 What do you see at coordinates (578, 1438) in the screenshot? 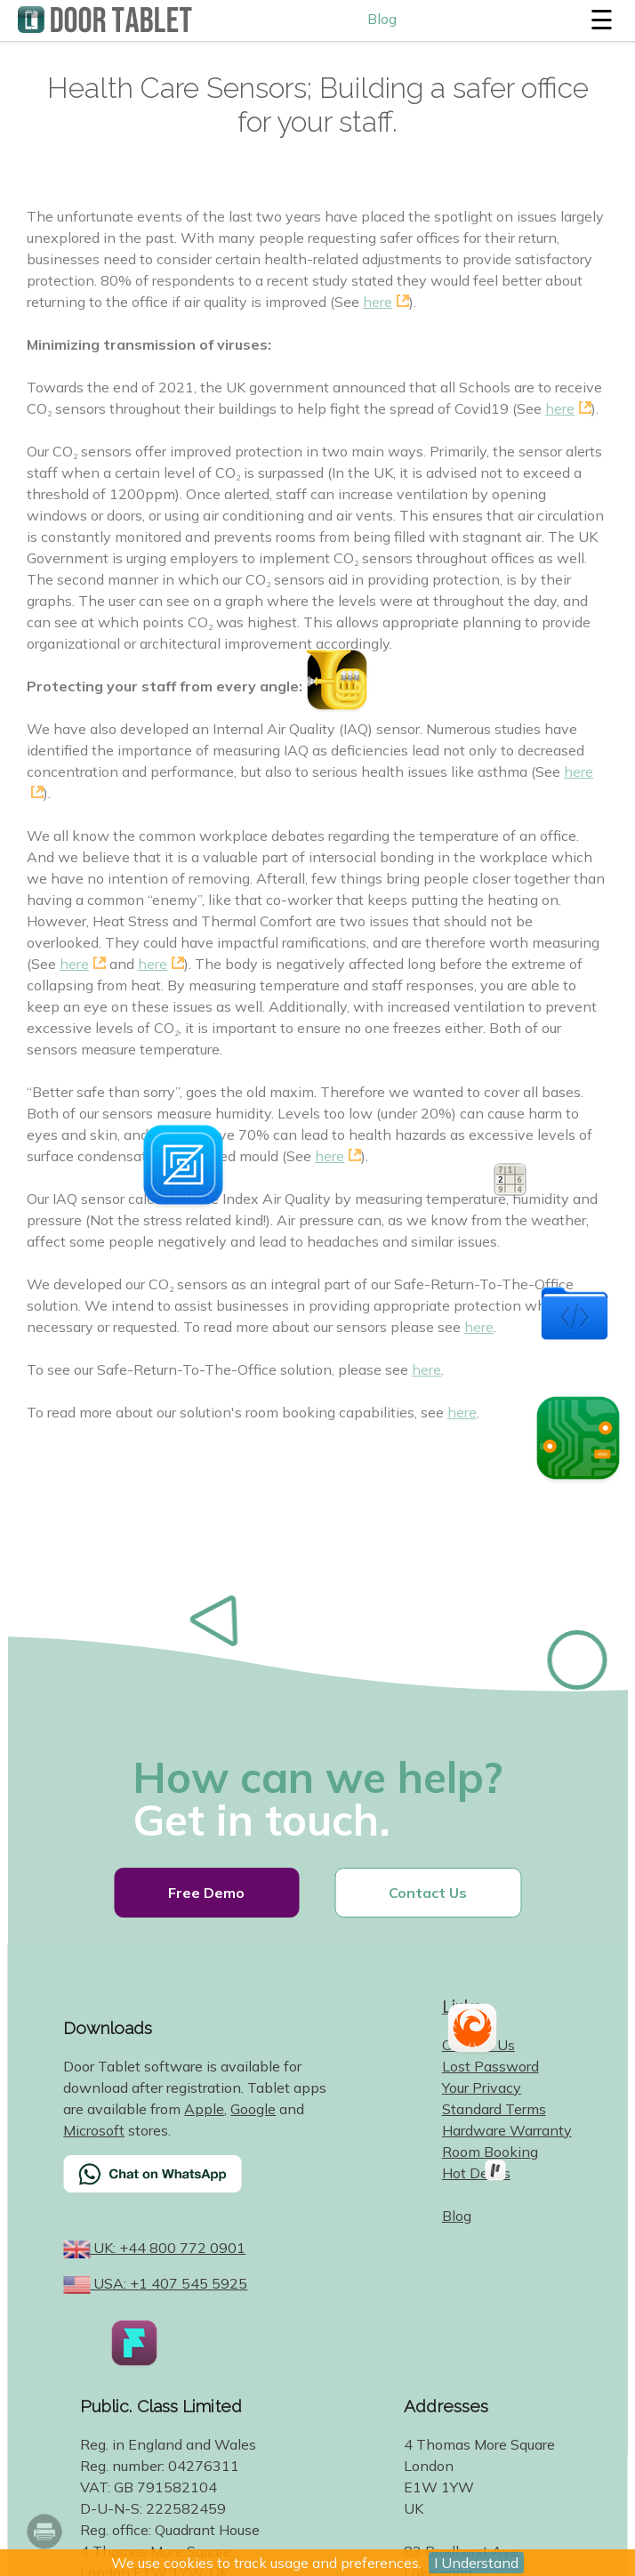
I see `open pcbnew PCB design application` at bounding box center [578, 1438].